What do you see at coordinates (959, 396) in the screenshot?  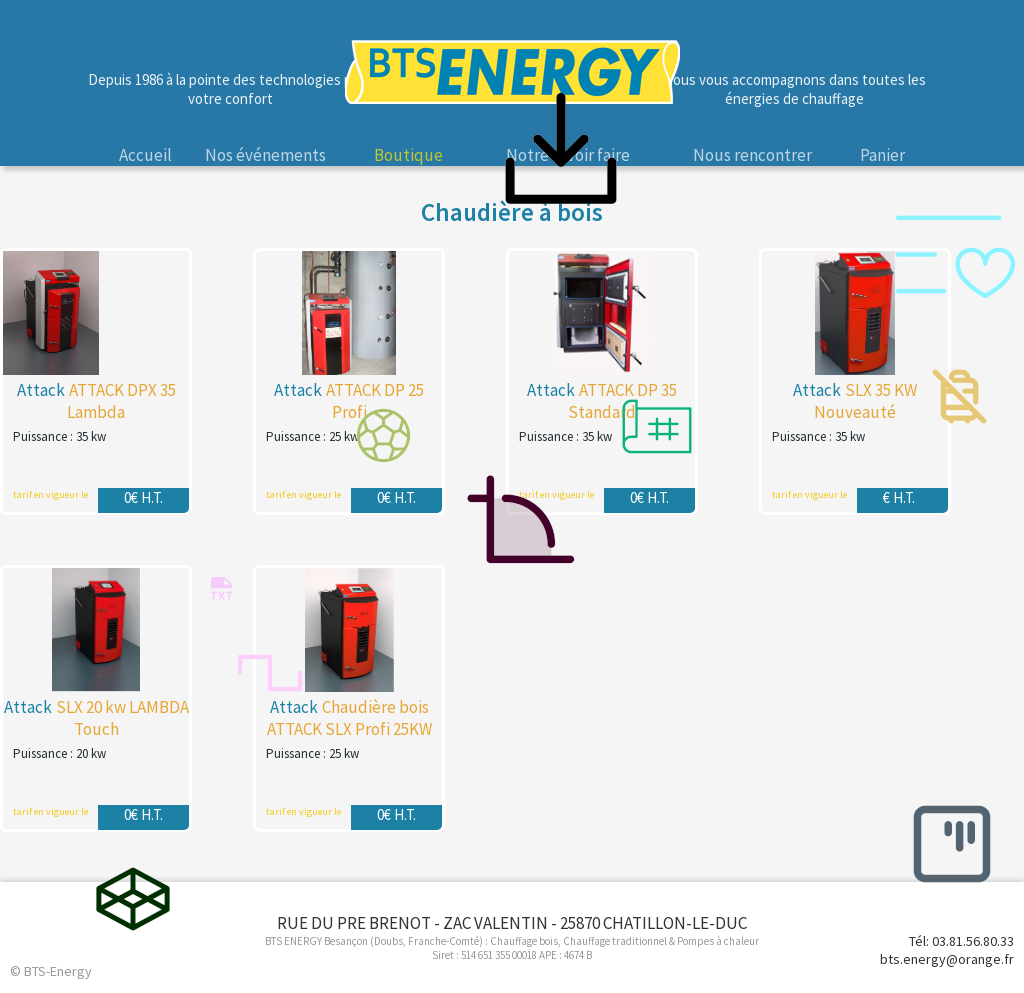 I see `no luggage allowed` at bounding box center [959, 396].